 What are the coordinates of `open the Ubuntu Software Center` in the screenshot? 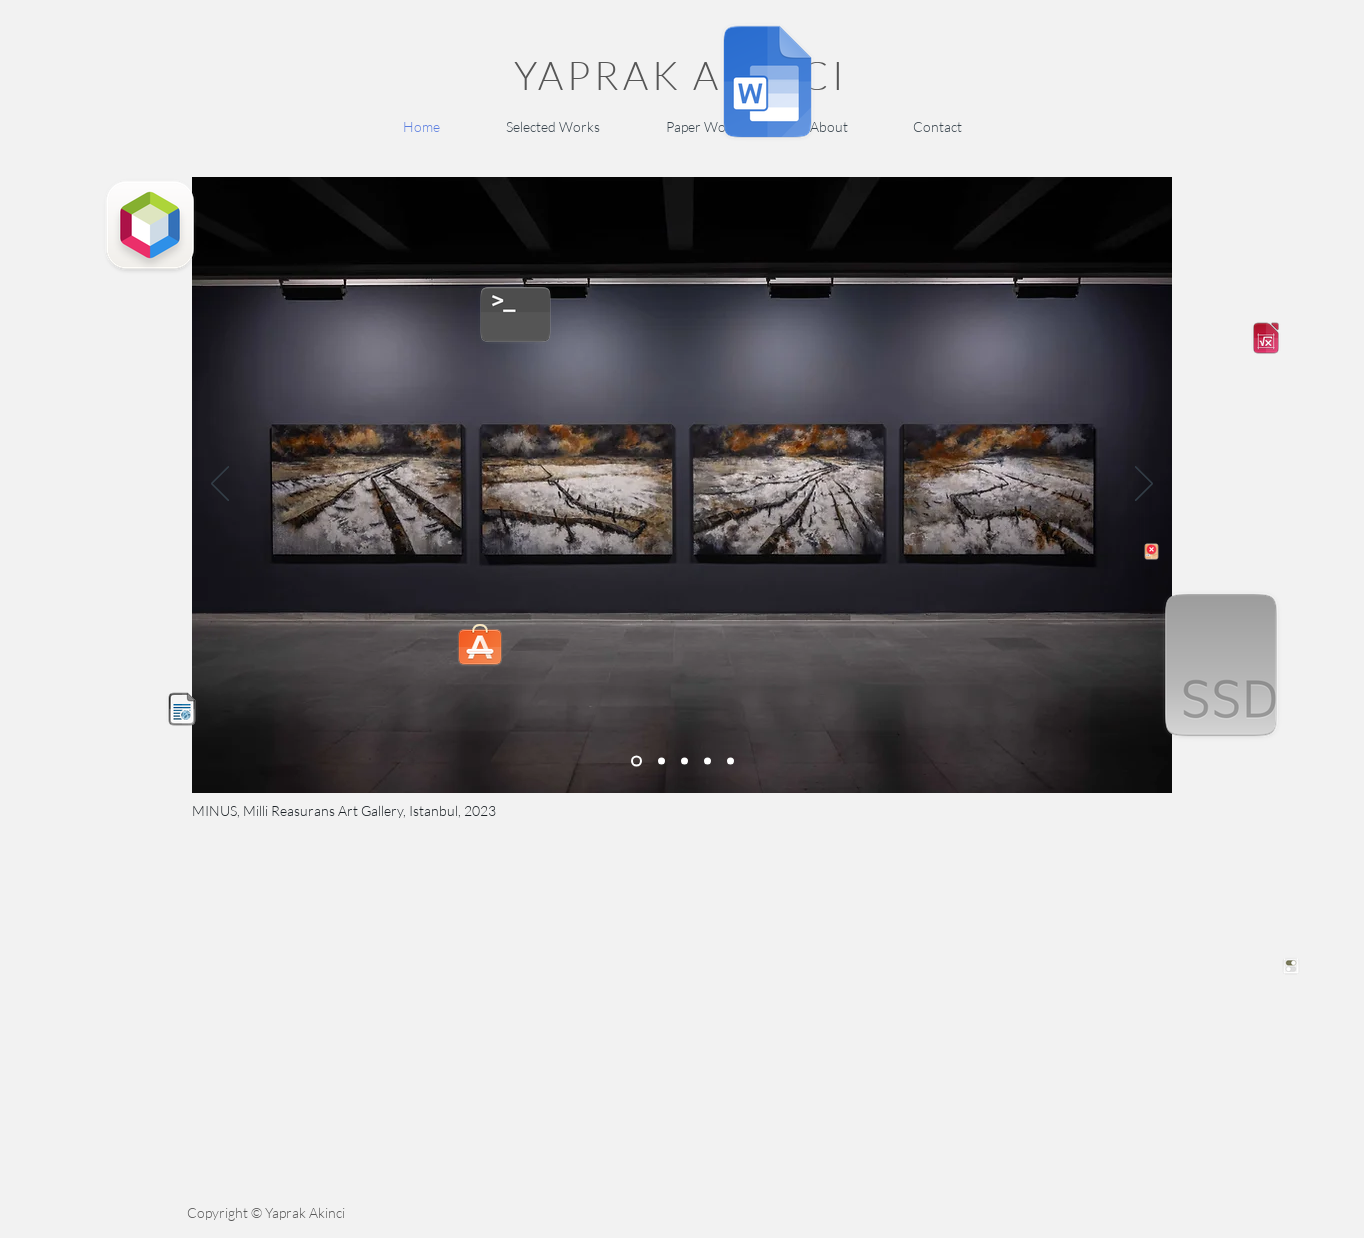 It's located at (480, 647).